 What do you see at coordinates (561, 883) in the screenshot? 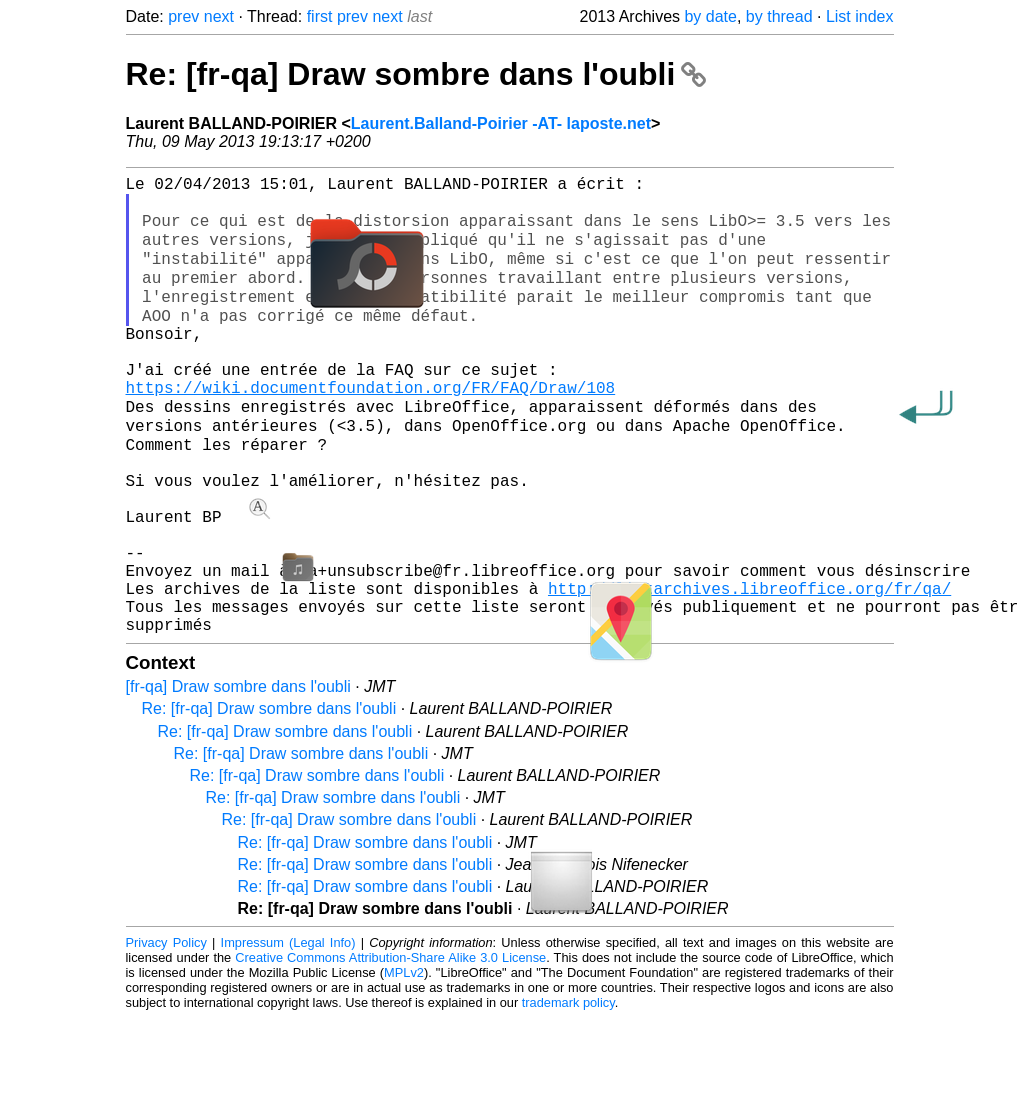
I see `magic trackpad connected via bluetooth` at bounding box center [561, 883].